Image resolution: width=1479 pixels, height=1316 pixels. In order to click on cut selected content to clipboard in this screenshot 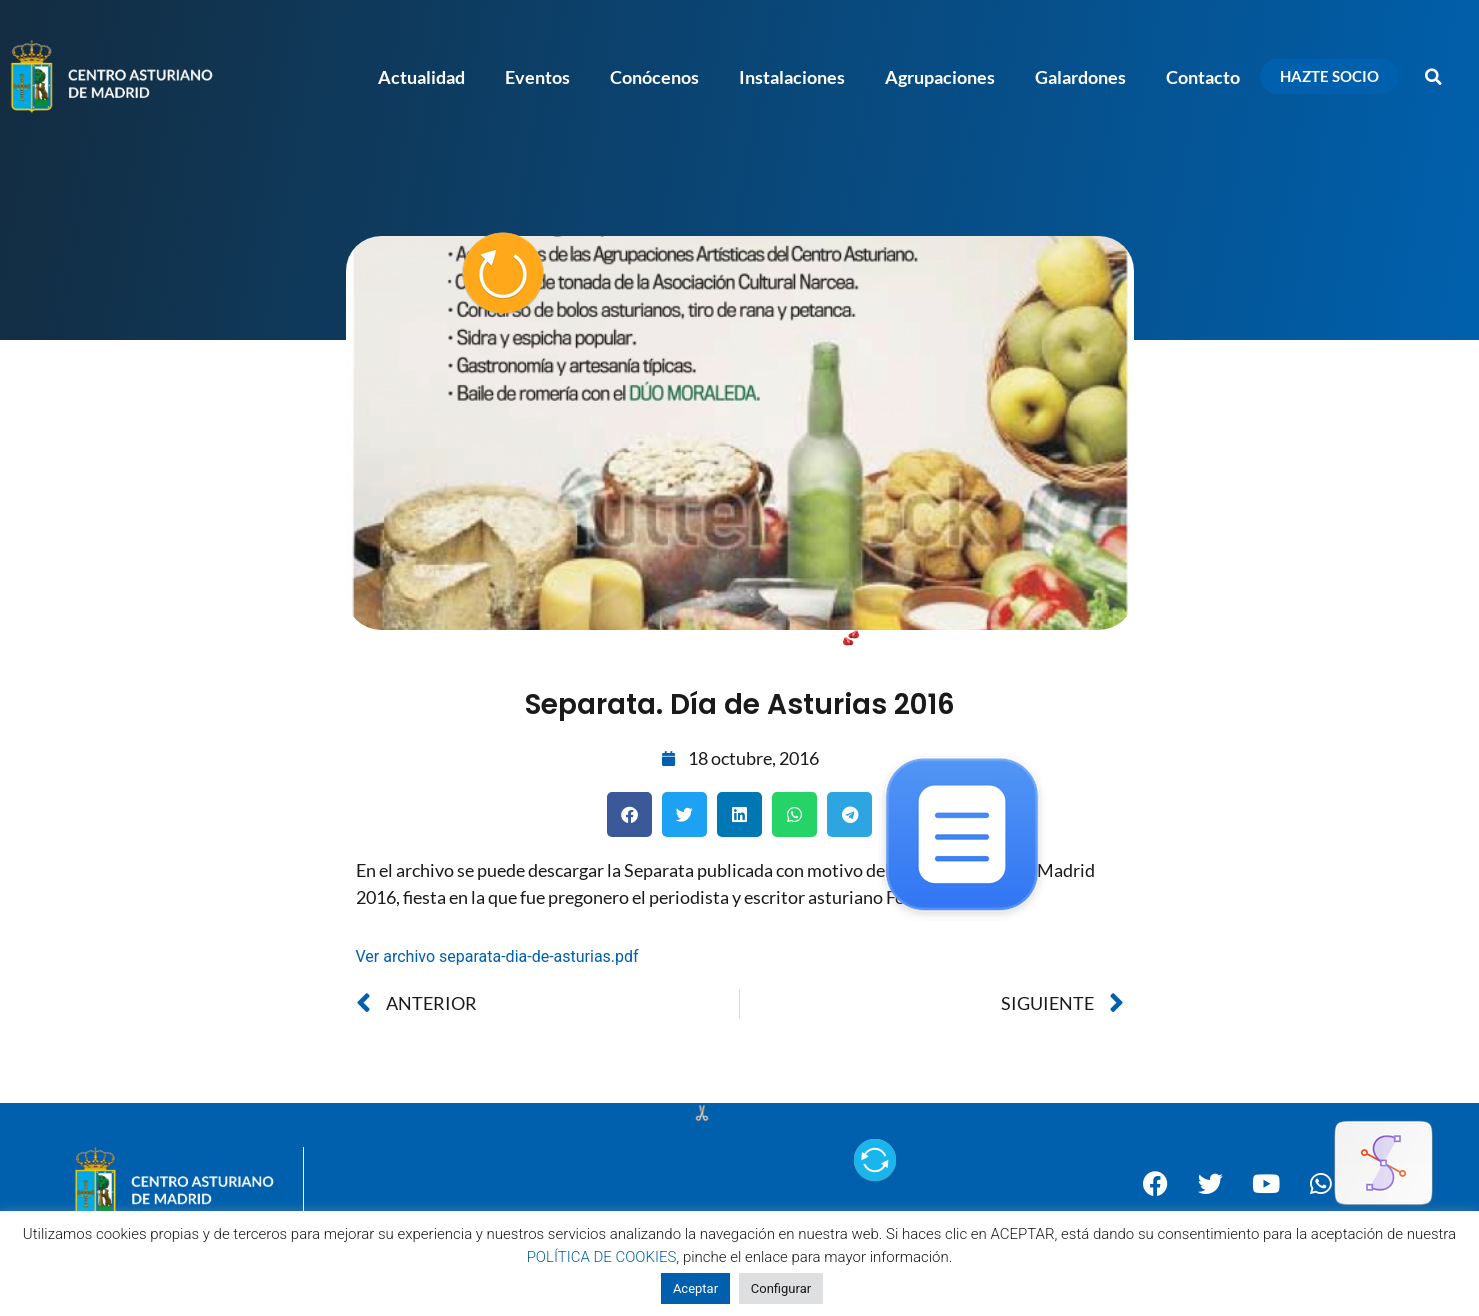, I will do `click(702, 1113)`.